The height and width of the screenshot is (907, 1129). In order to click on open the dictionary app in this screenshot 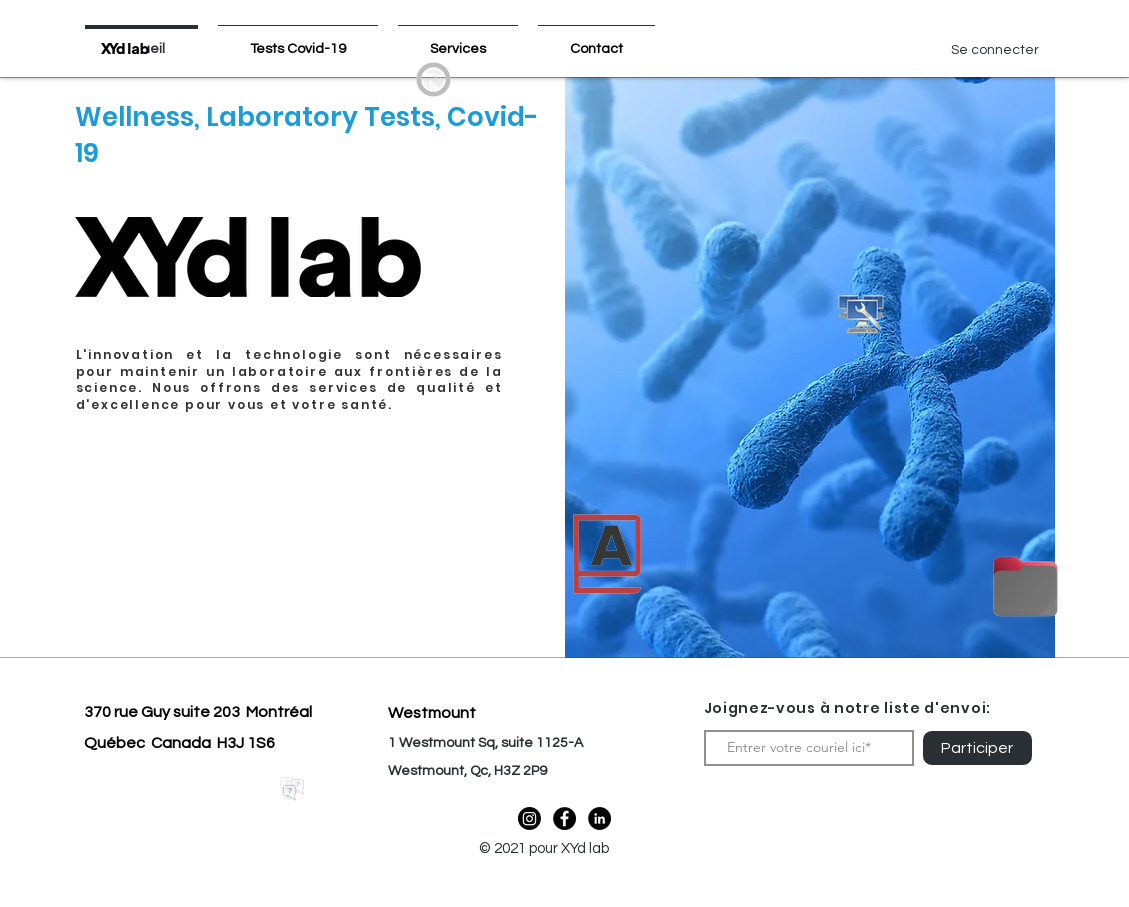, I will do `click(607, 554)`.